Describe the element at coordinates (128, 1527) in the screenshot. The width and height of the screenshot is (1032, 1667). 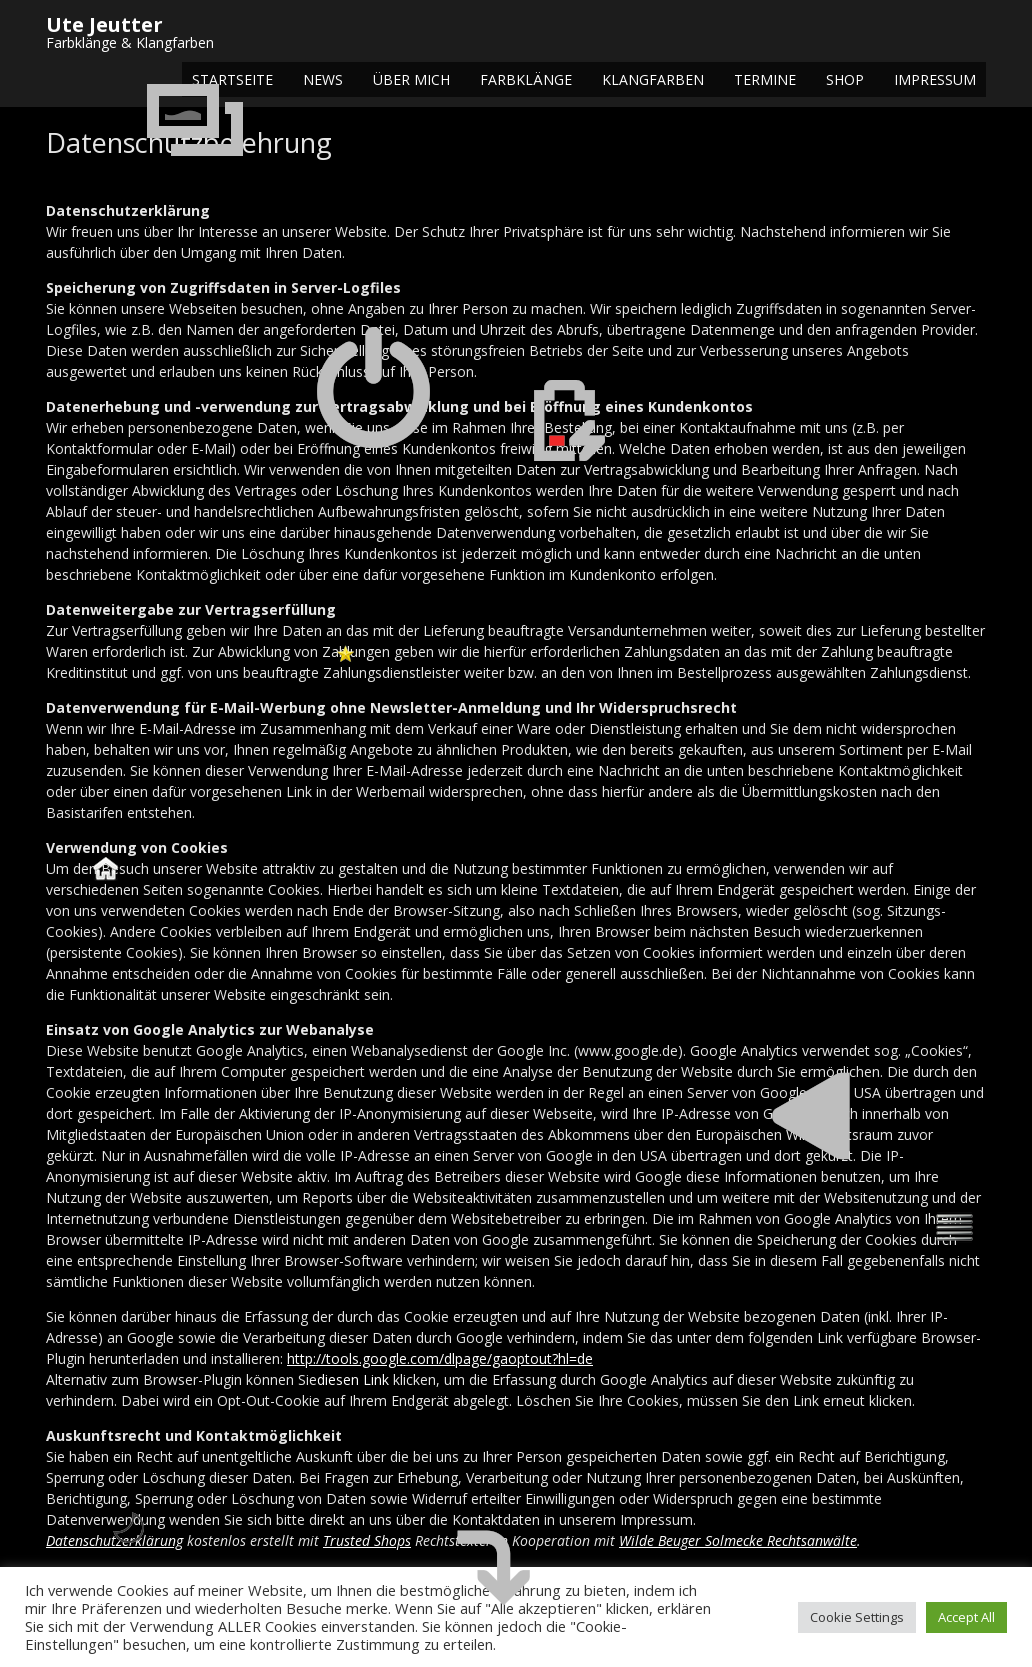
I see `indicates half-width input mode is active in fcitx` at that location.